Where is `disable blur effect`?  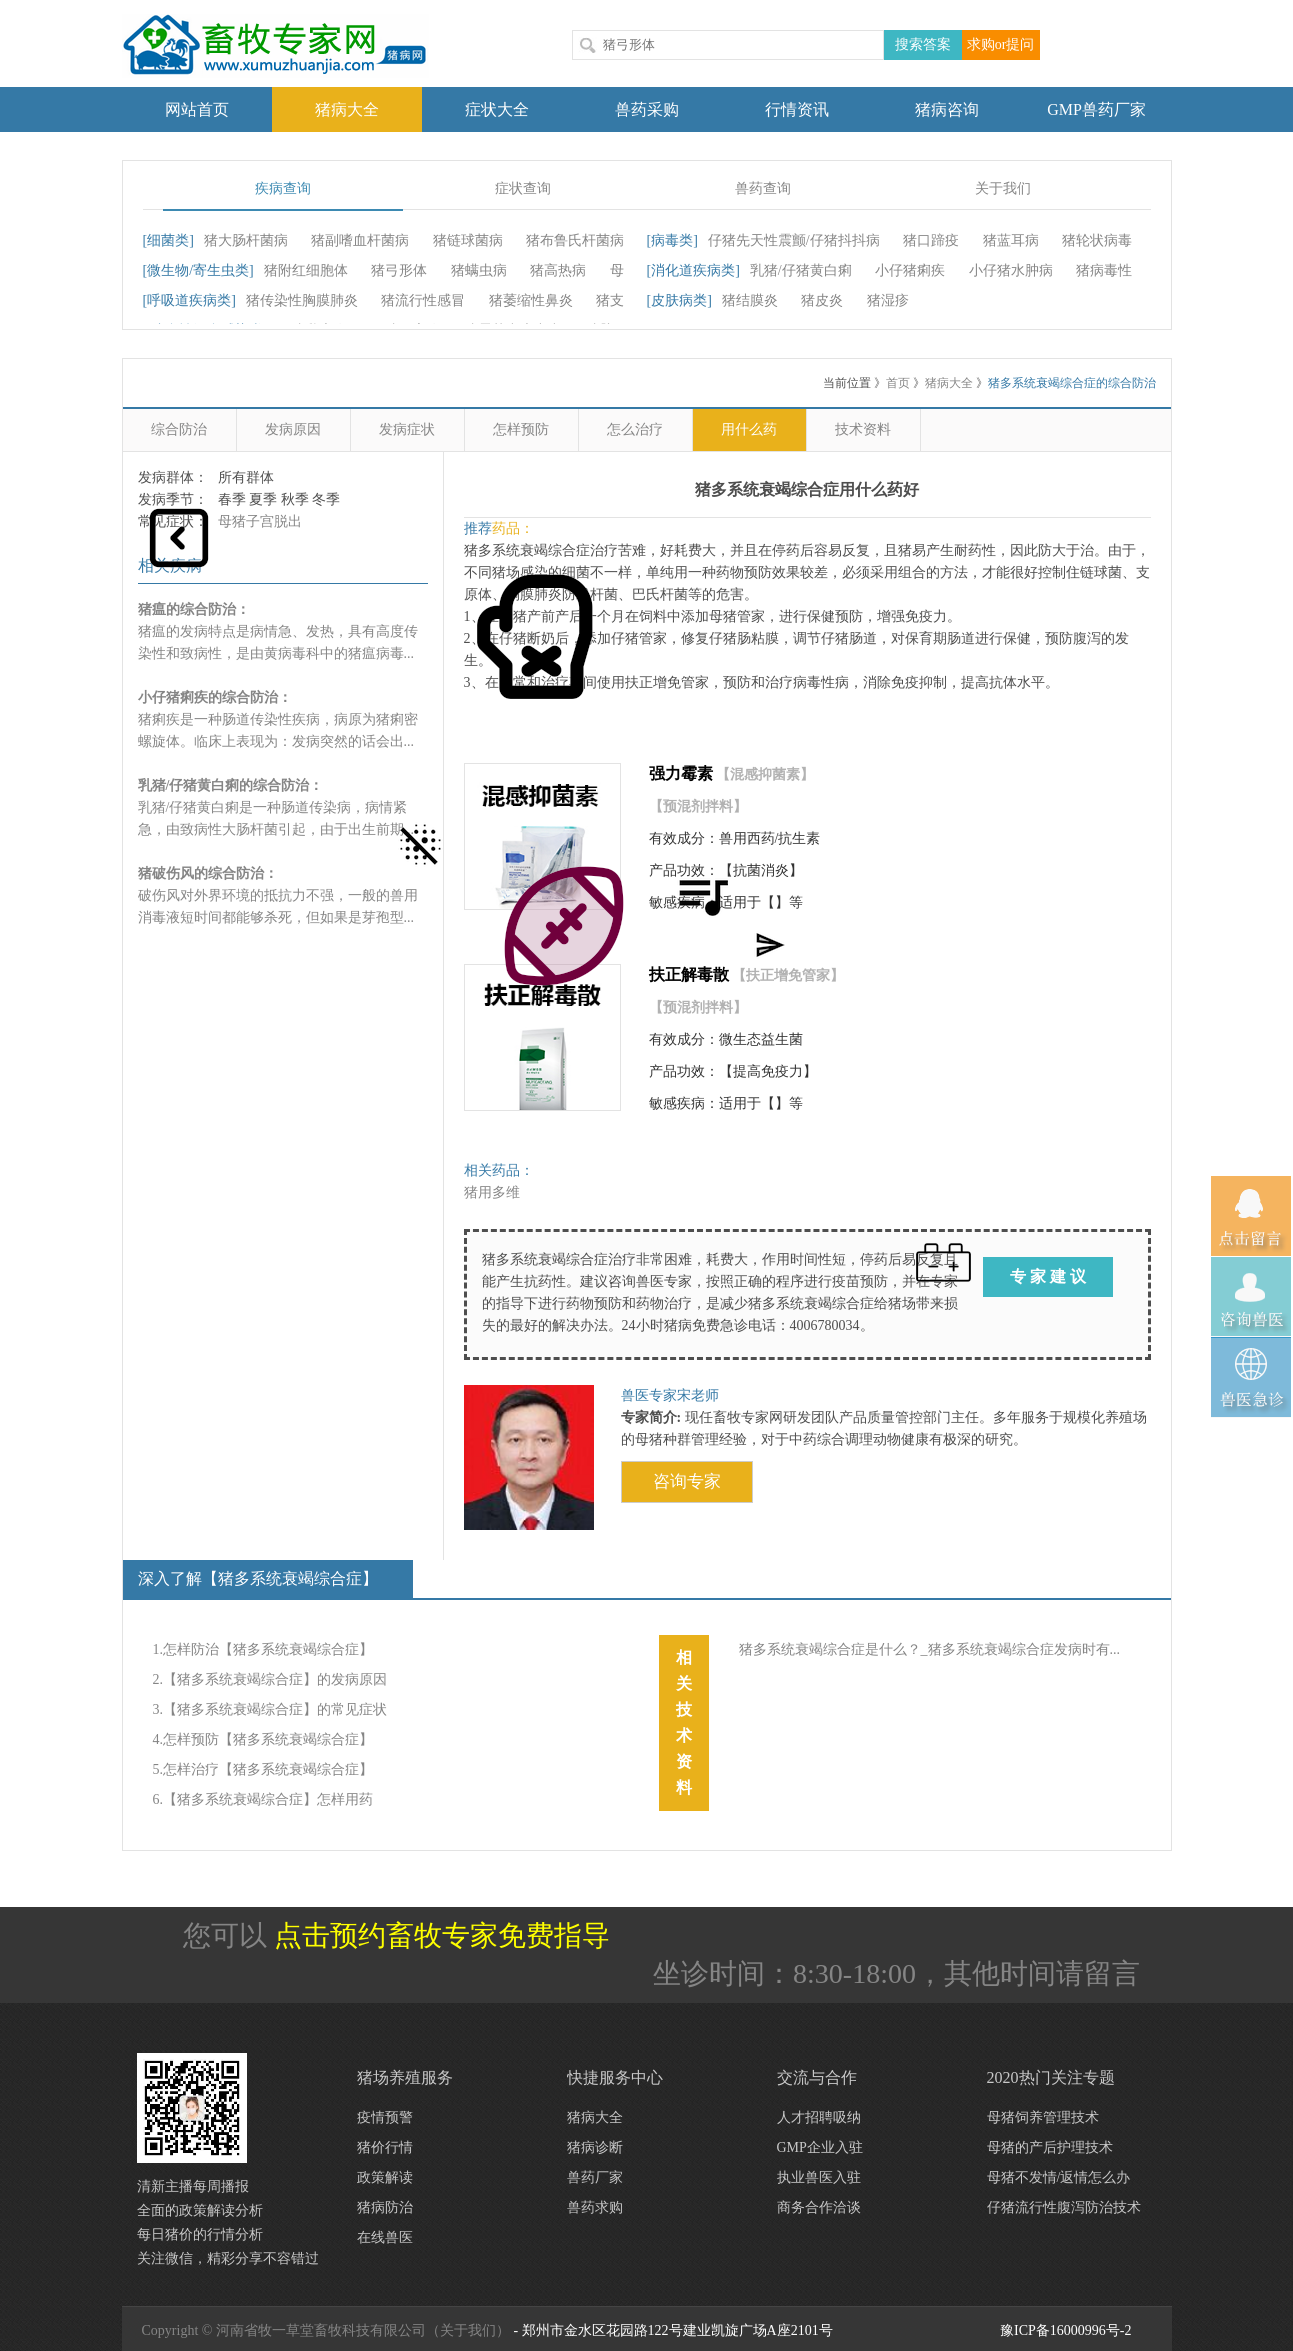 disable blur effect is located at coordinates (420, 844).